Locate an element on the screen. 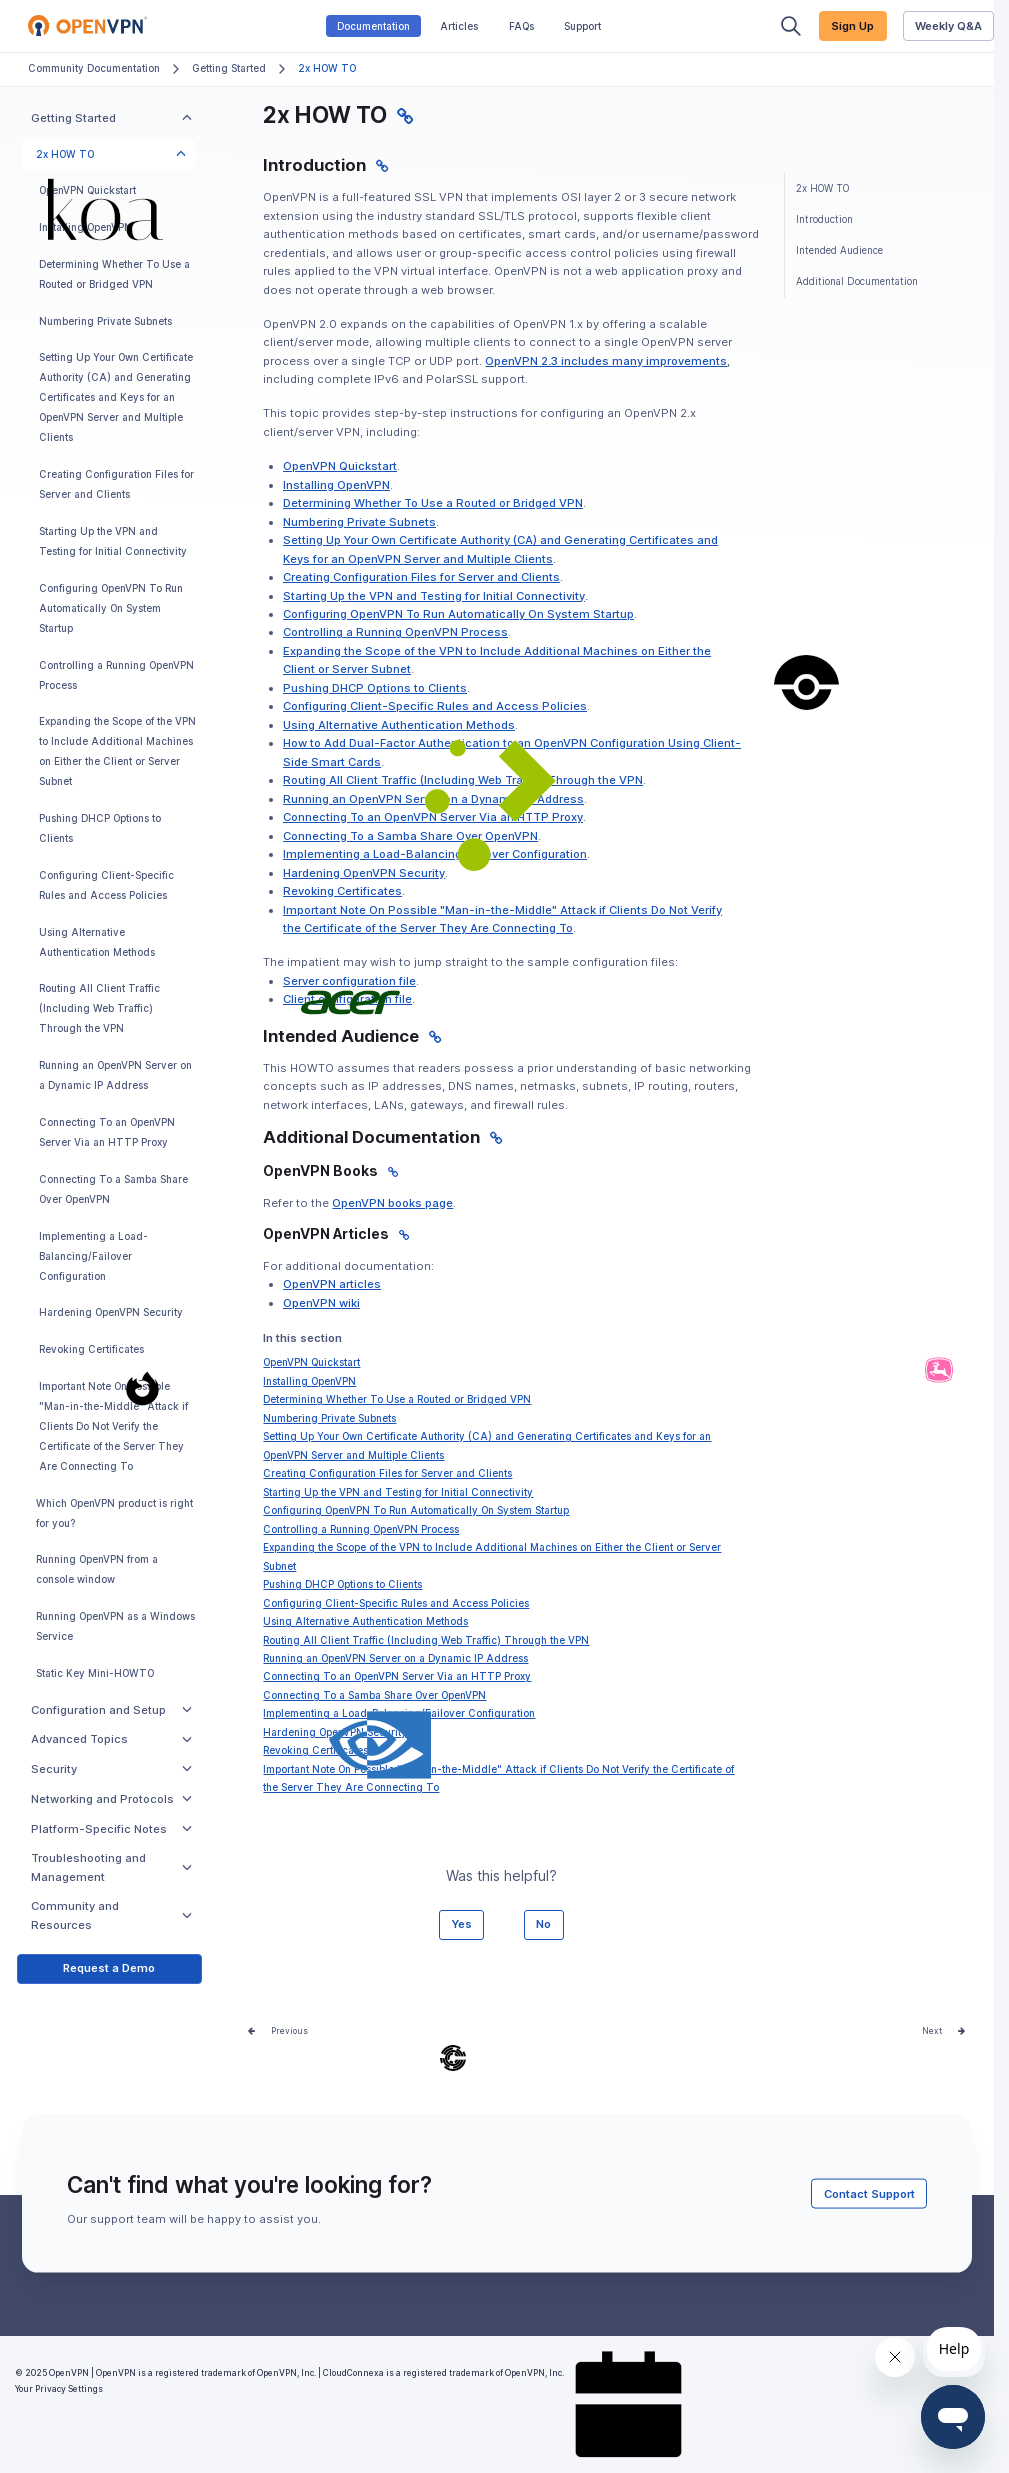  navigate to the Koa framework homepage is located at coordinates (105, 209).